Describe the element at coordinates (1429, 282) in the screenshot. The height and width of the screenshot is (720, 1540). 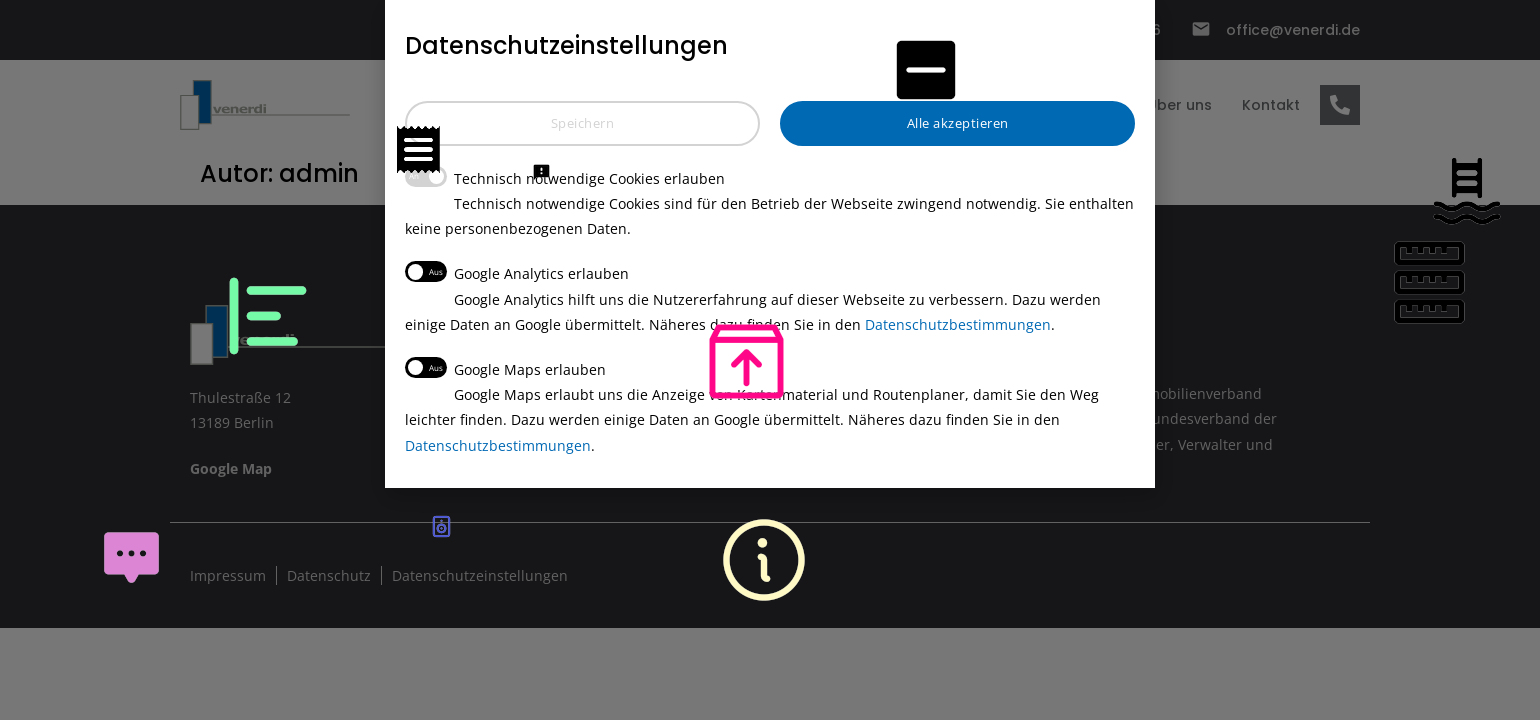
I see `access server settings or configuration` at that location.